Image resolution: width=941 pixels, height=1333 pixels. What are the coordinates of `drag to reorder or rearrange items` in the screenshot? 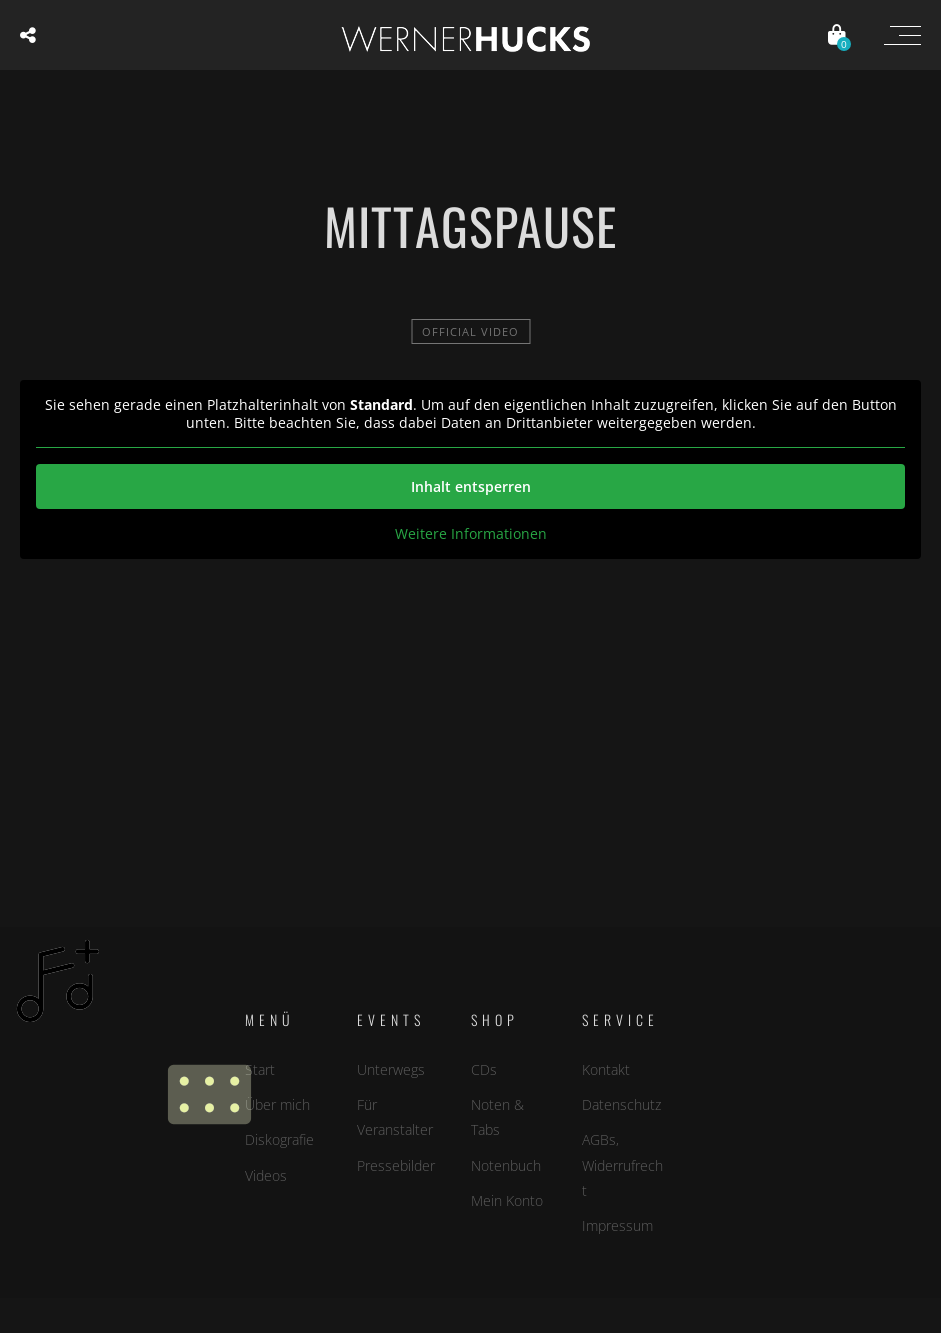 It's located at (209, 1094).